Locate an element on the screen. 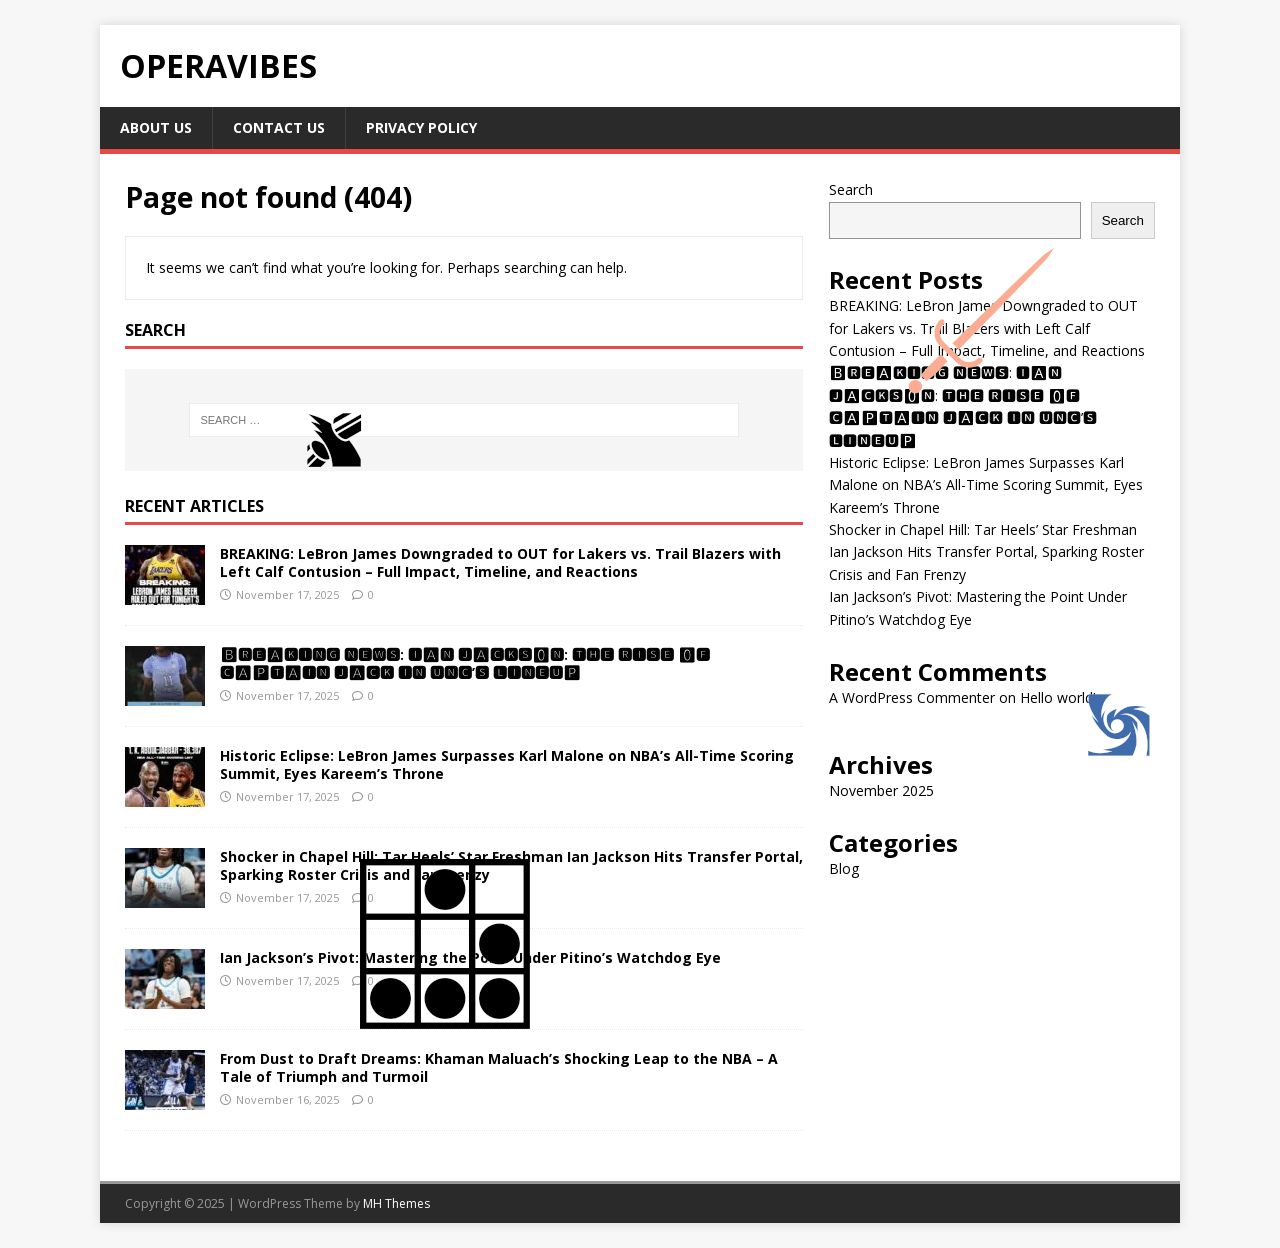  split wood or gather firewood in a crafting game is located at coordinates (334, 440).